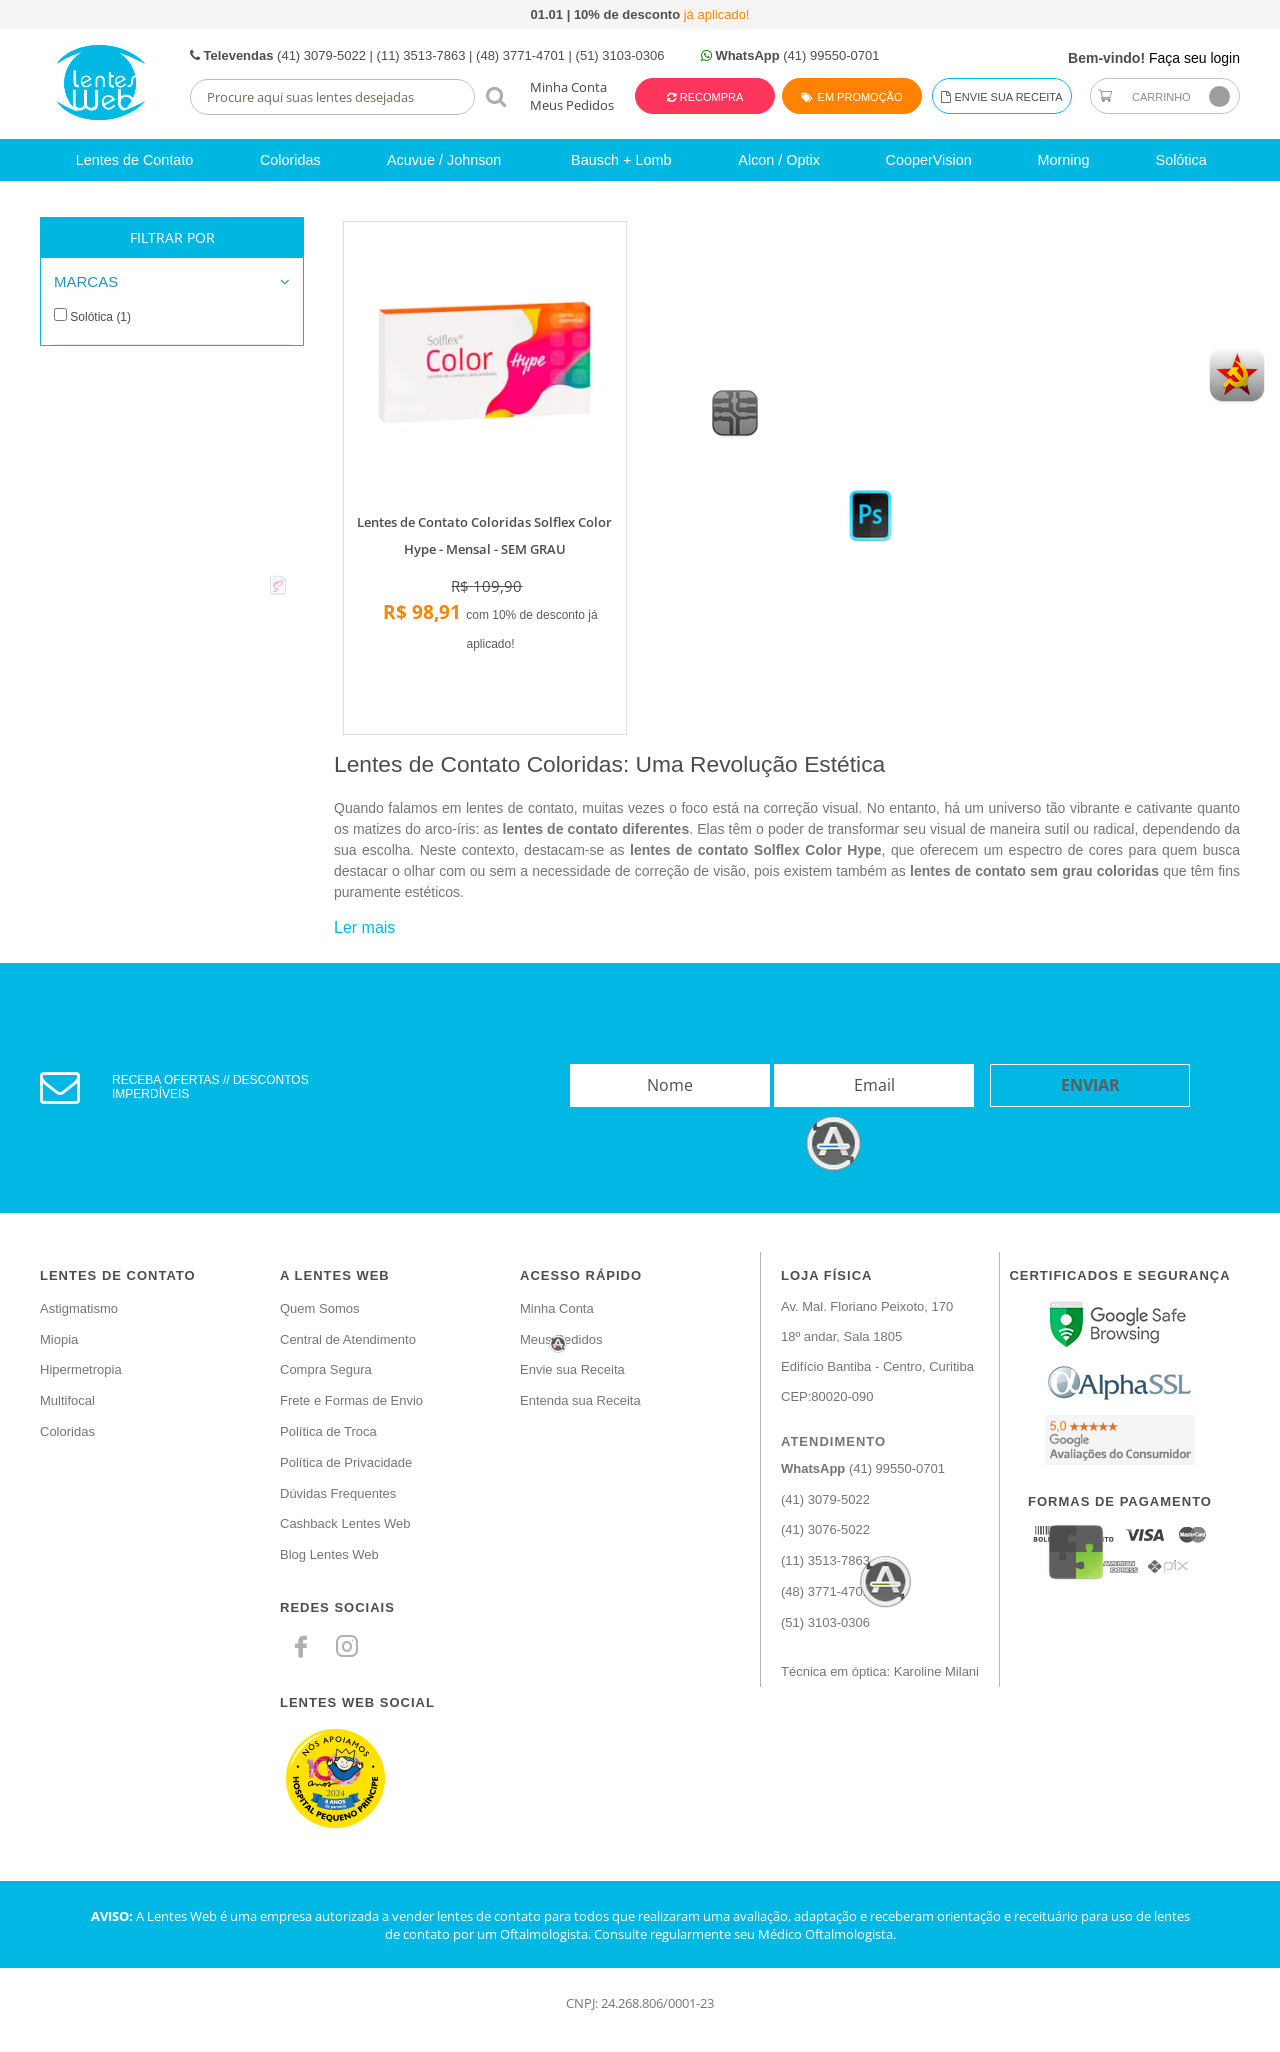 The image size is (1280, 2052). I want to click on open the software updater application, so click(885, 1581).